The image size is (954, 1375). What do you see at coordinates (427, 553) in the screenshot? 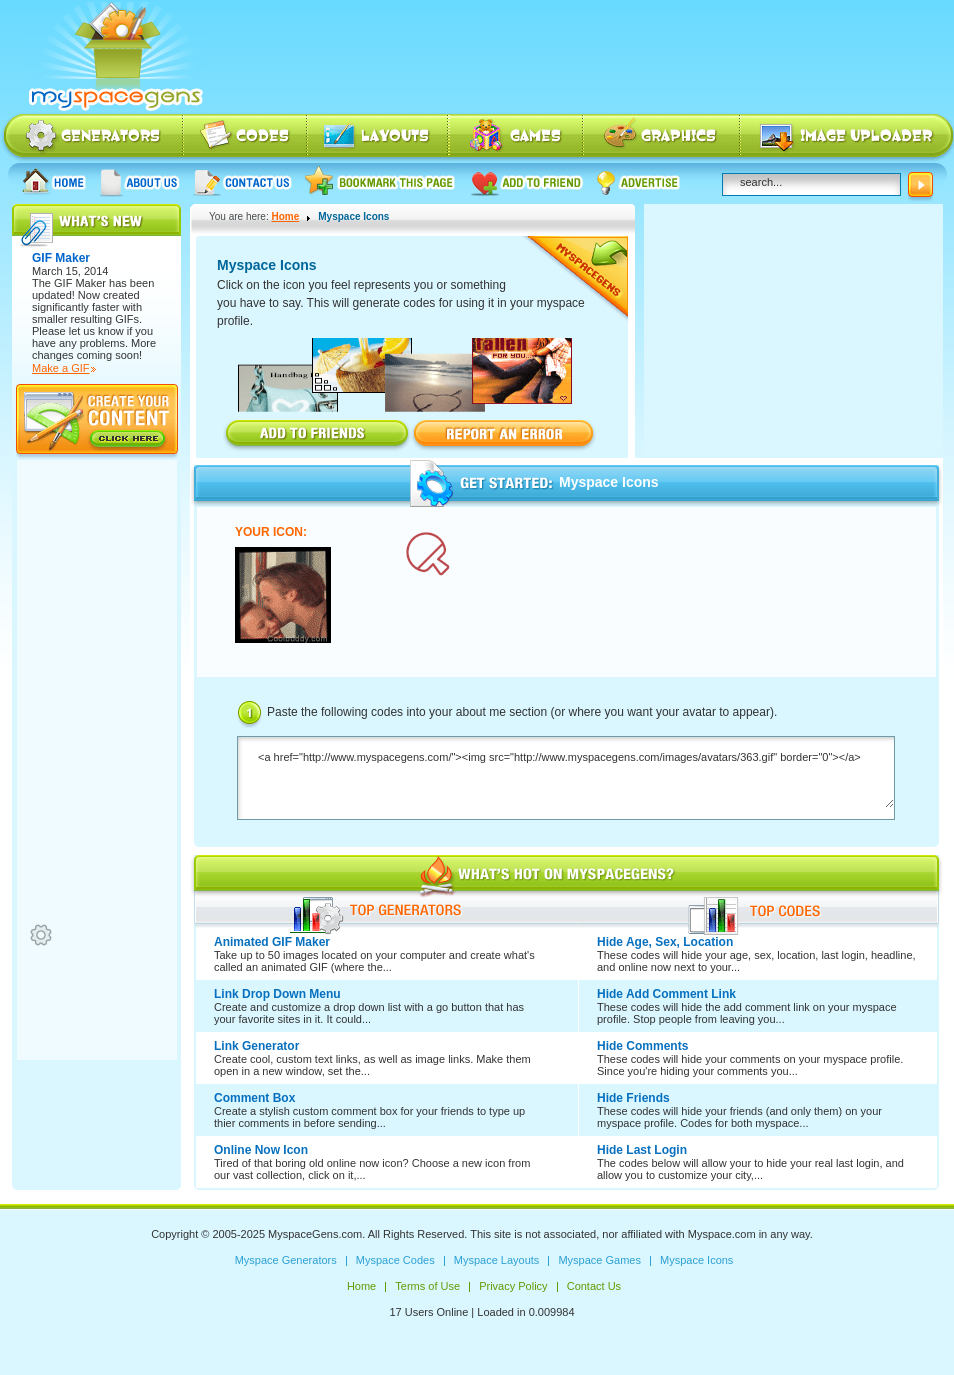
I see `access table tennis or ping pong game` at bounding box center [427, 553].